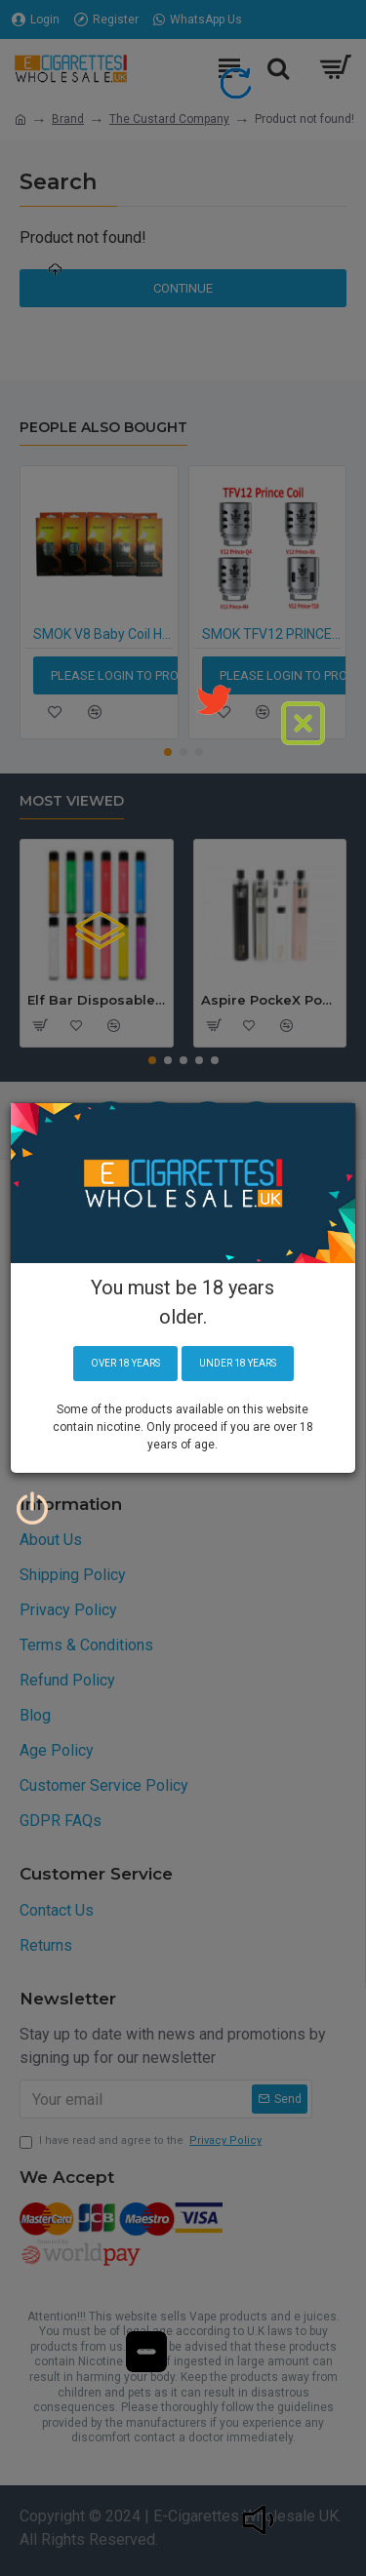 This screenshot has width=366, height=2576. Describe the element at coordinates (32, 1509) in the screenshot. I see `turn off or shut down the device` at that location.